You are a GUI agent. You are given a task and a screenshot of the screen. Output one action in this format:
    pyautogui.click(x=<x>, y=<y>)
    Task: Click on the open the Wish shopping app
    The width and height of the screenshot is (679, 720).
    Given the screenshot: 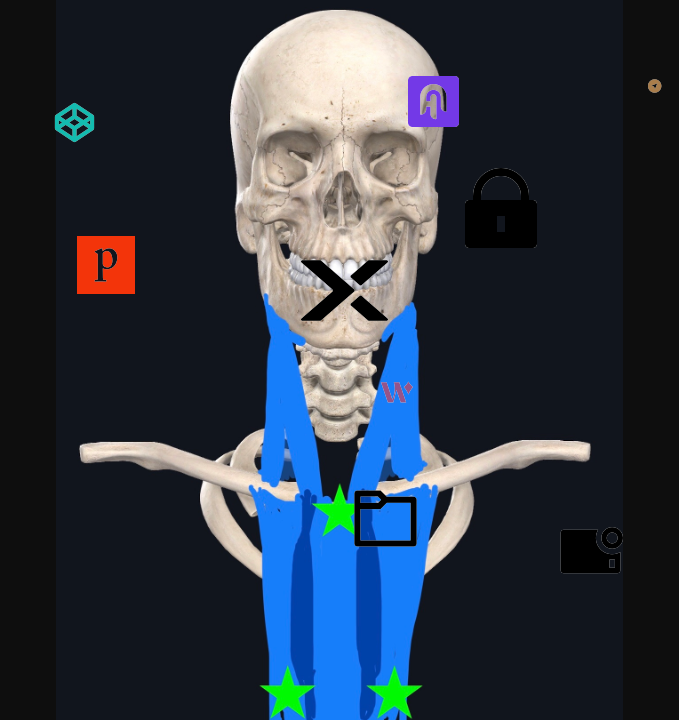 What is the action you would take?
    pyautogui.click(x=397, y=392)
    